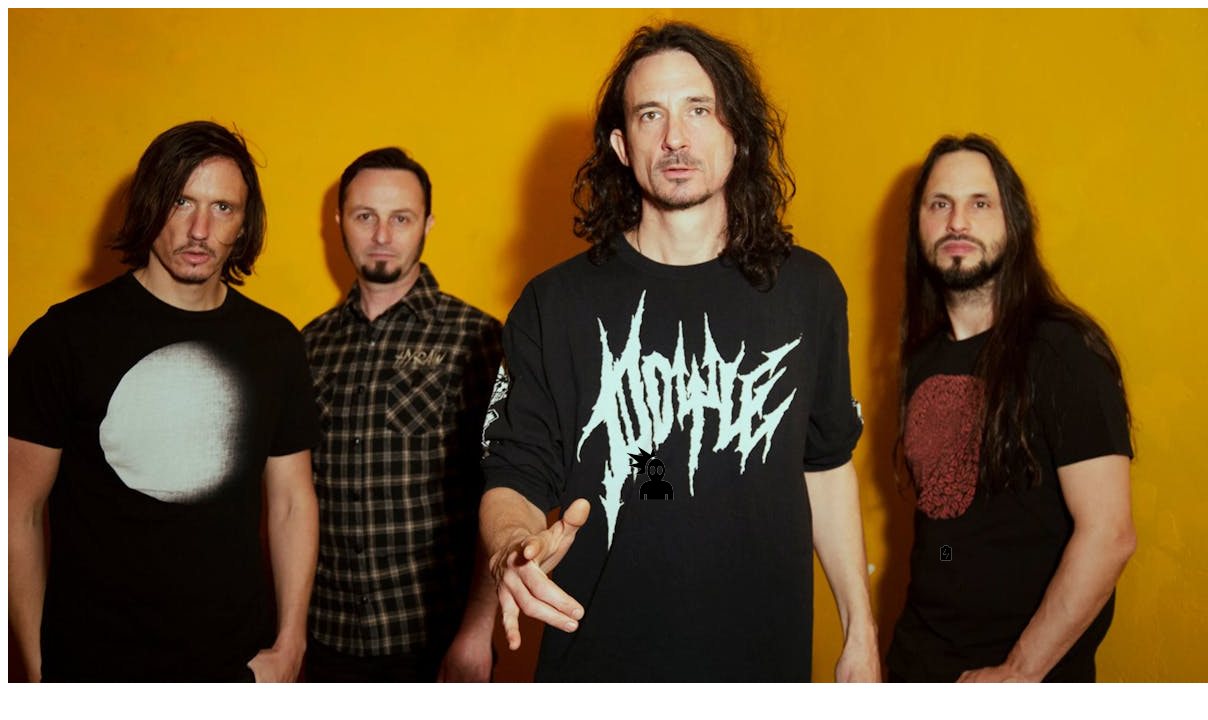  I want to click on view device battery status, so click(946, 553).